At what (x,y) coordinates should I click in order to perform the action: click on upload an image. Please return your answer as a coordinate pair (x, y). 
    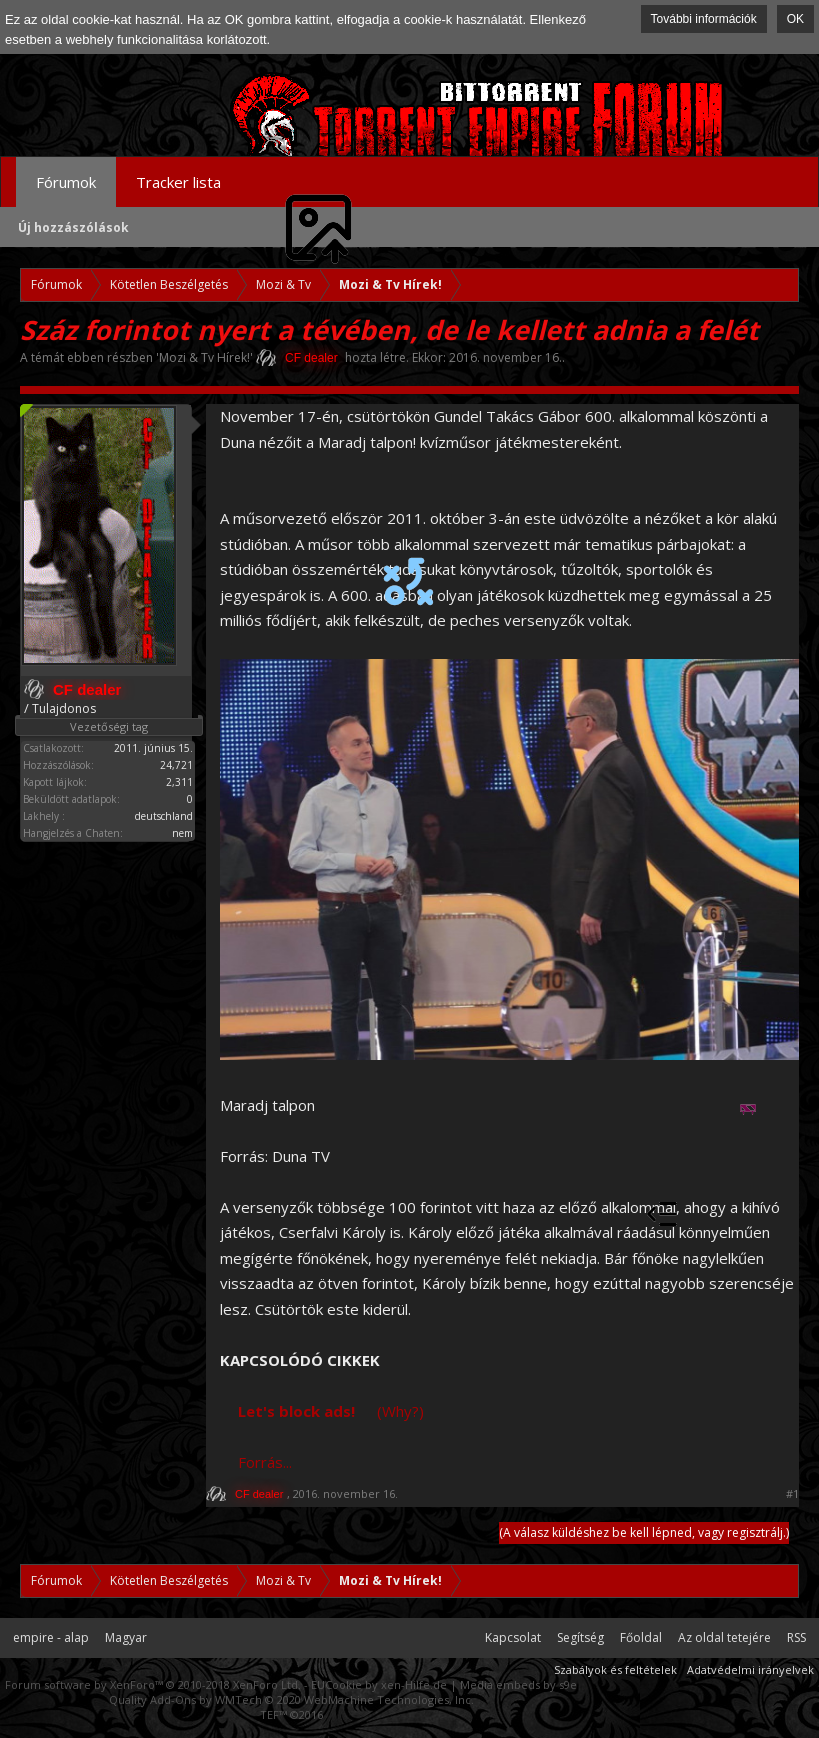
    Looking at the image, I should click on (318, 227).